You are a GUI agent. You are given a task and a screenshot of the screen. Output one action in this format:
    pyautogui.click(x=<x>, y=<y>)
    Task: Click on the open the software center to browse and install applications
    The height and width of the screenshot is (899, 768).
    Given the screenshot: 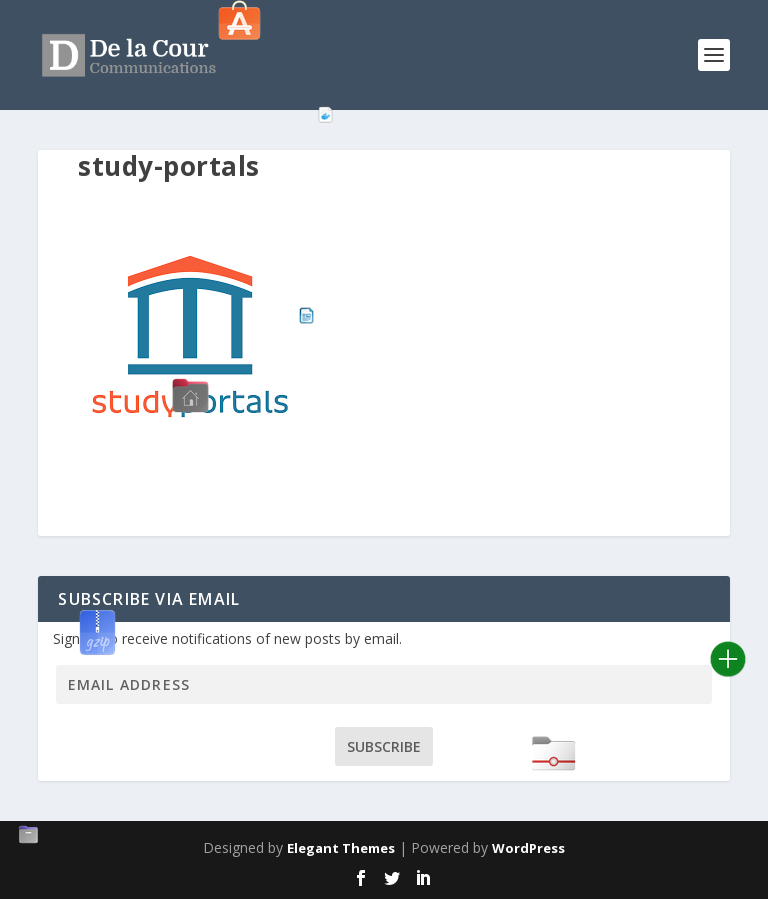 What is the action you would take?
    pyautogui.click(x=239, y=23)
    